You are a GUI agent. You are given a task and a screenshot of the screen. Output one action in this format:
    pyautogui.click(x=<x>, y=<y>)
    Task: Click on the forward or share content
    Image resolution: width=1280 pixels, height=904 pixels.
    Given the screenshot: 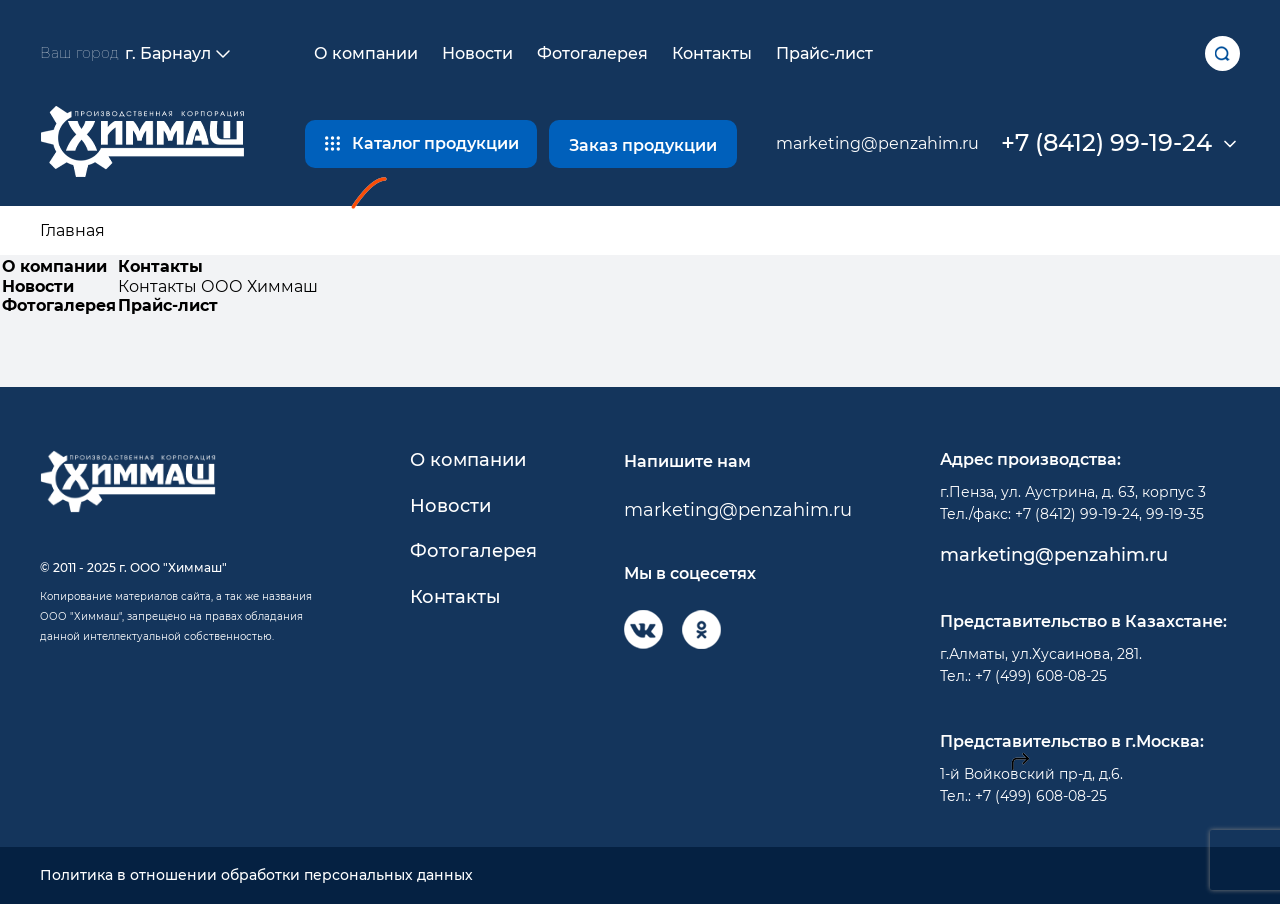 What is the action you would take?
    pyautogui.click(x=1020, y=761)
    